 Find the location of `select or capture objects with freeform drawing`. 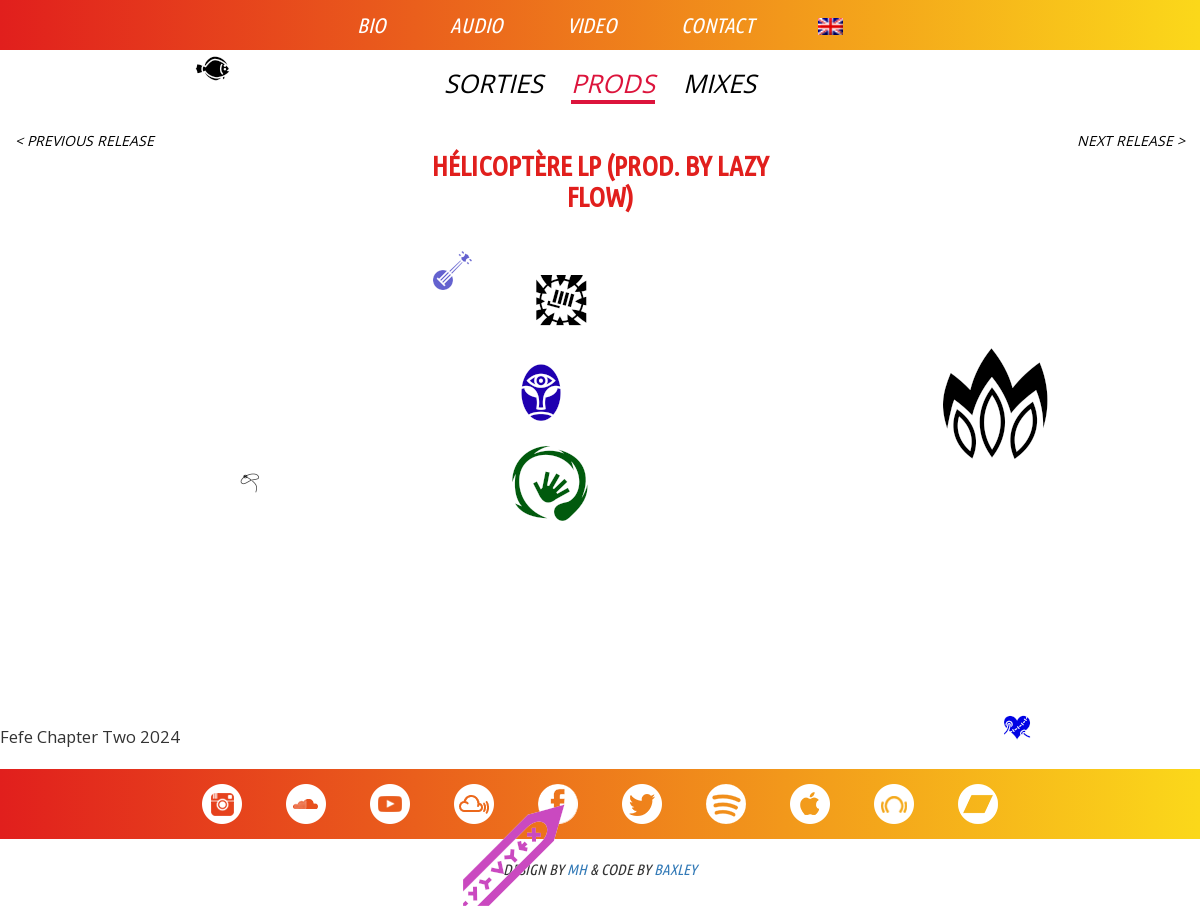

select or capture objects with freeform drawing is located at coordinates (250, 483).